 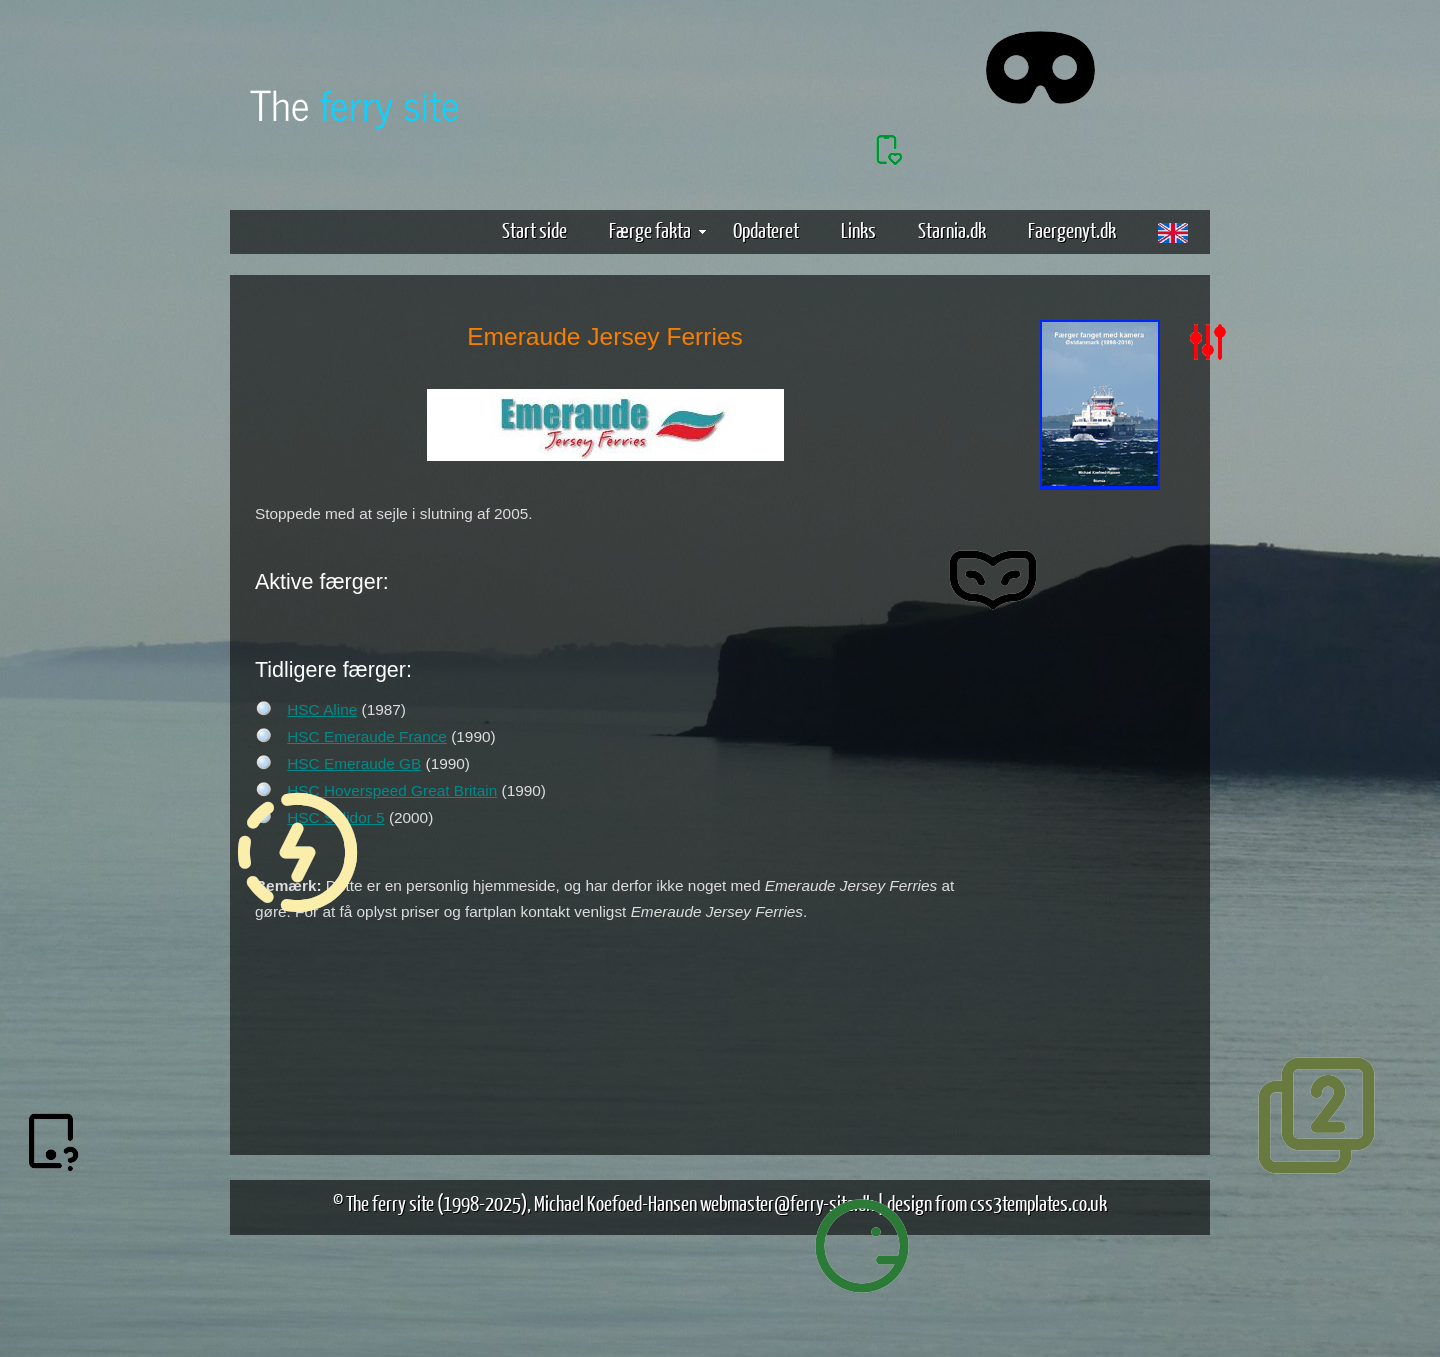 I want to click on battery is currently charging, so click(x=297, y=852).